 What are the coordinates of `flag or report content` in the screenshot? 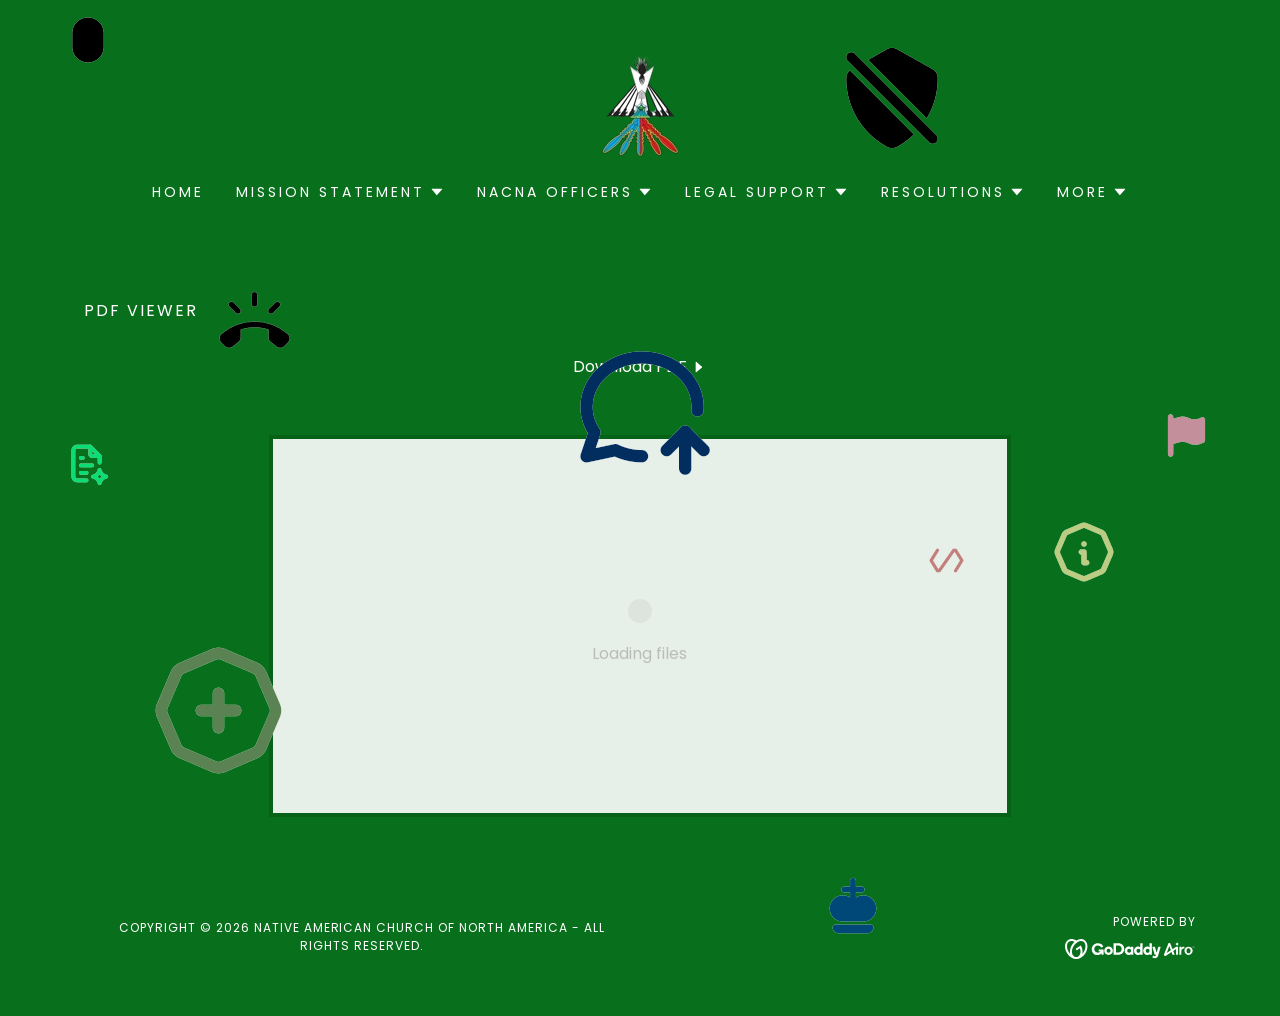 It's located at (1186, 435).